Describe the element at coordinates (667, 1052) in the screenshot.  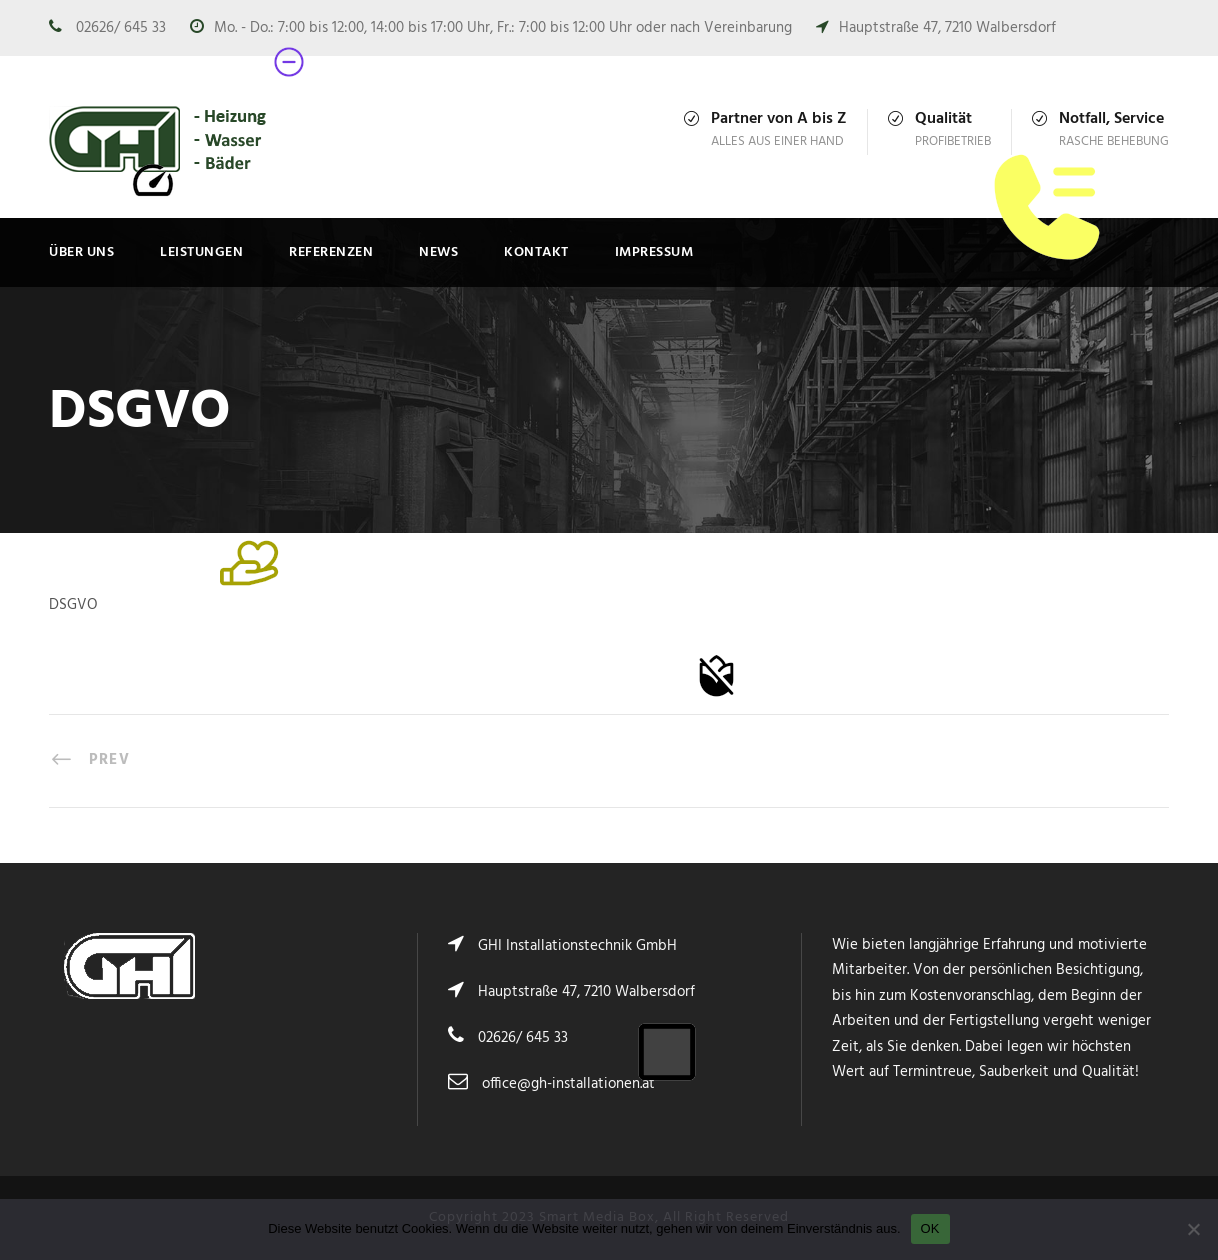
I see `stop media playback` at that location.